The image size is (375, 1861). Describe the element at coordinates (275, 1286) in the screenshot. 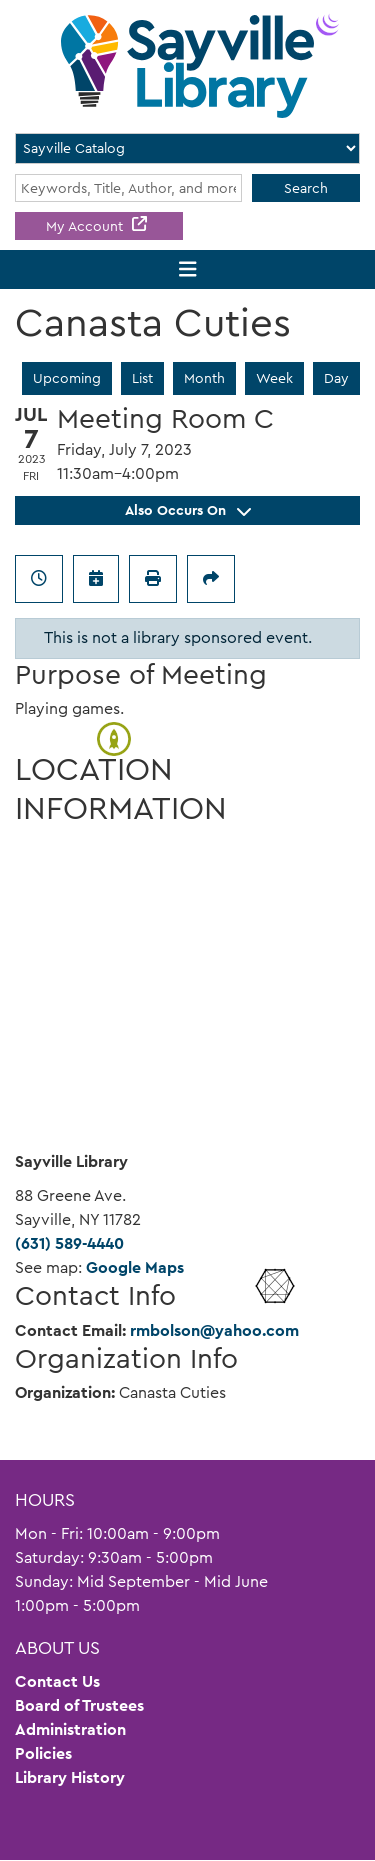

I see `connectdevelop brand logo` at that location.